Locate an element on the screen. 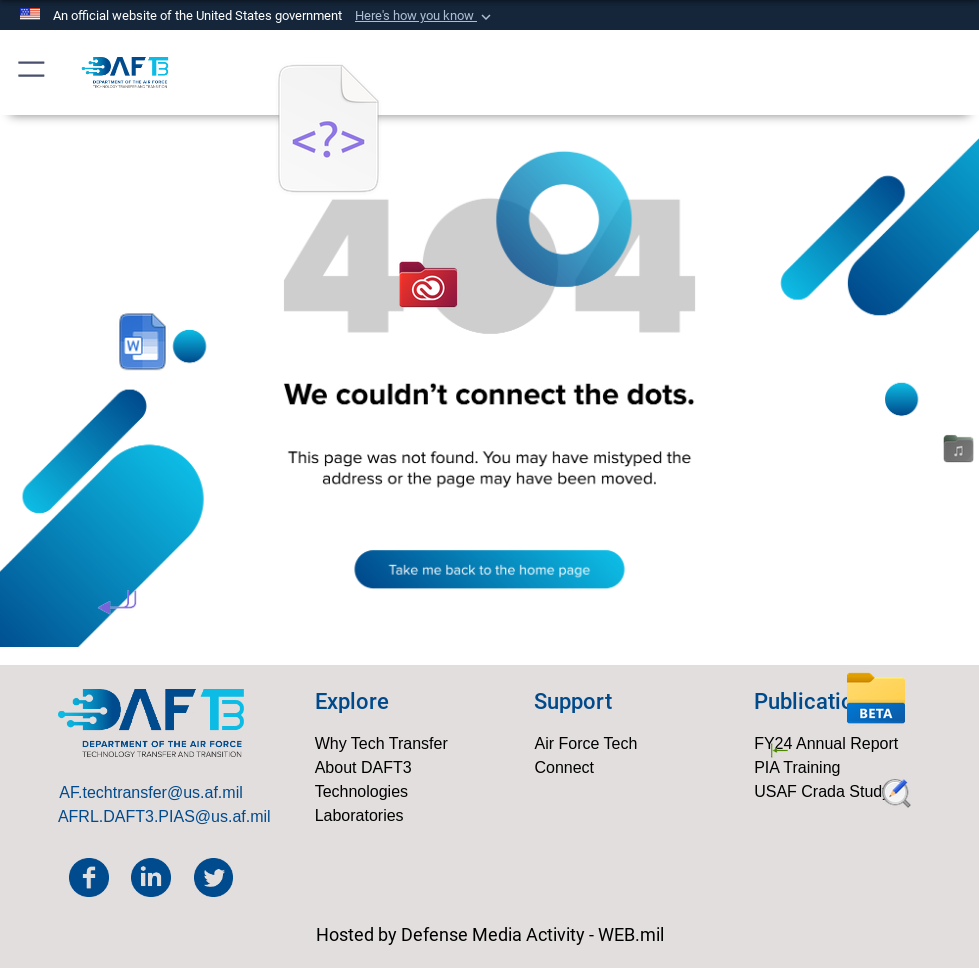 This screenshot has height=968, width=979. a microsoft word document file is located at coordinates (142, 341).